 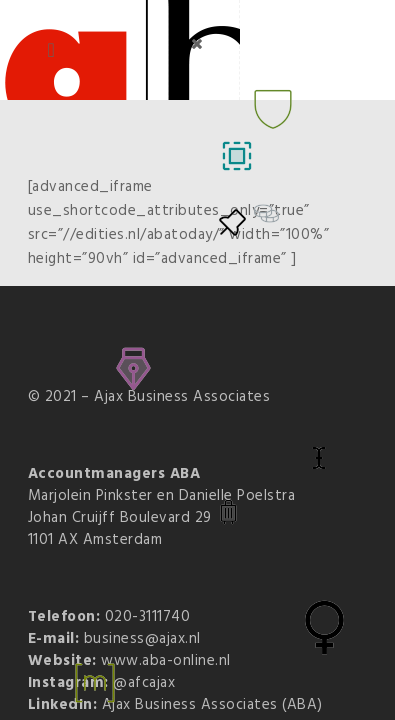 What do you see at coordinates (231, 223) in the screenshot?
I see `pin an item to keep it visible` at bounding box center [231, 223].